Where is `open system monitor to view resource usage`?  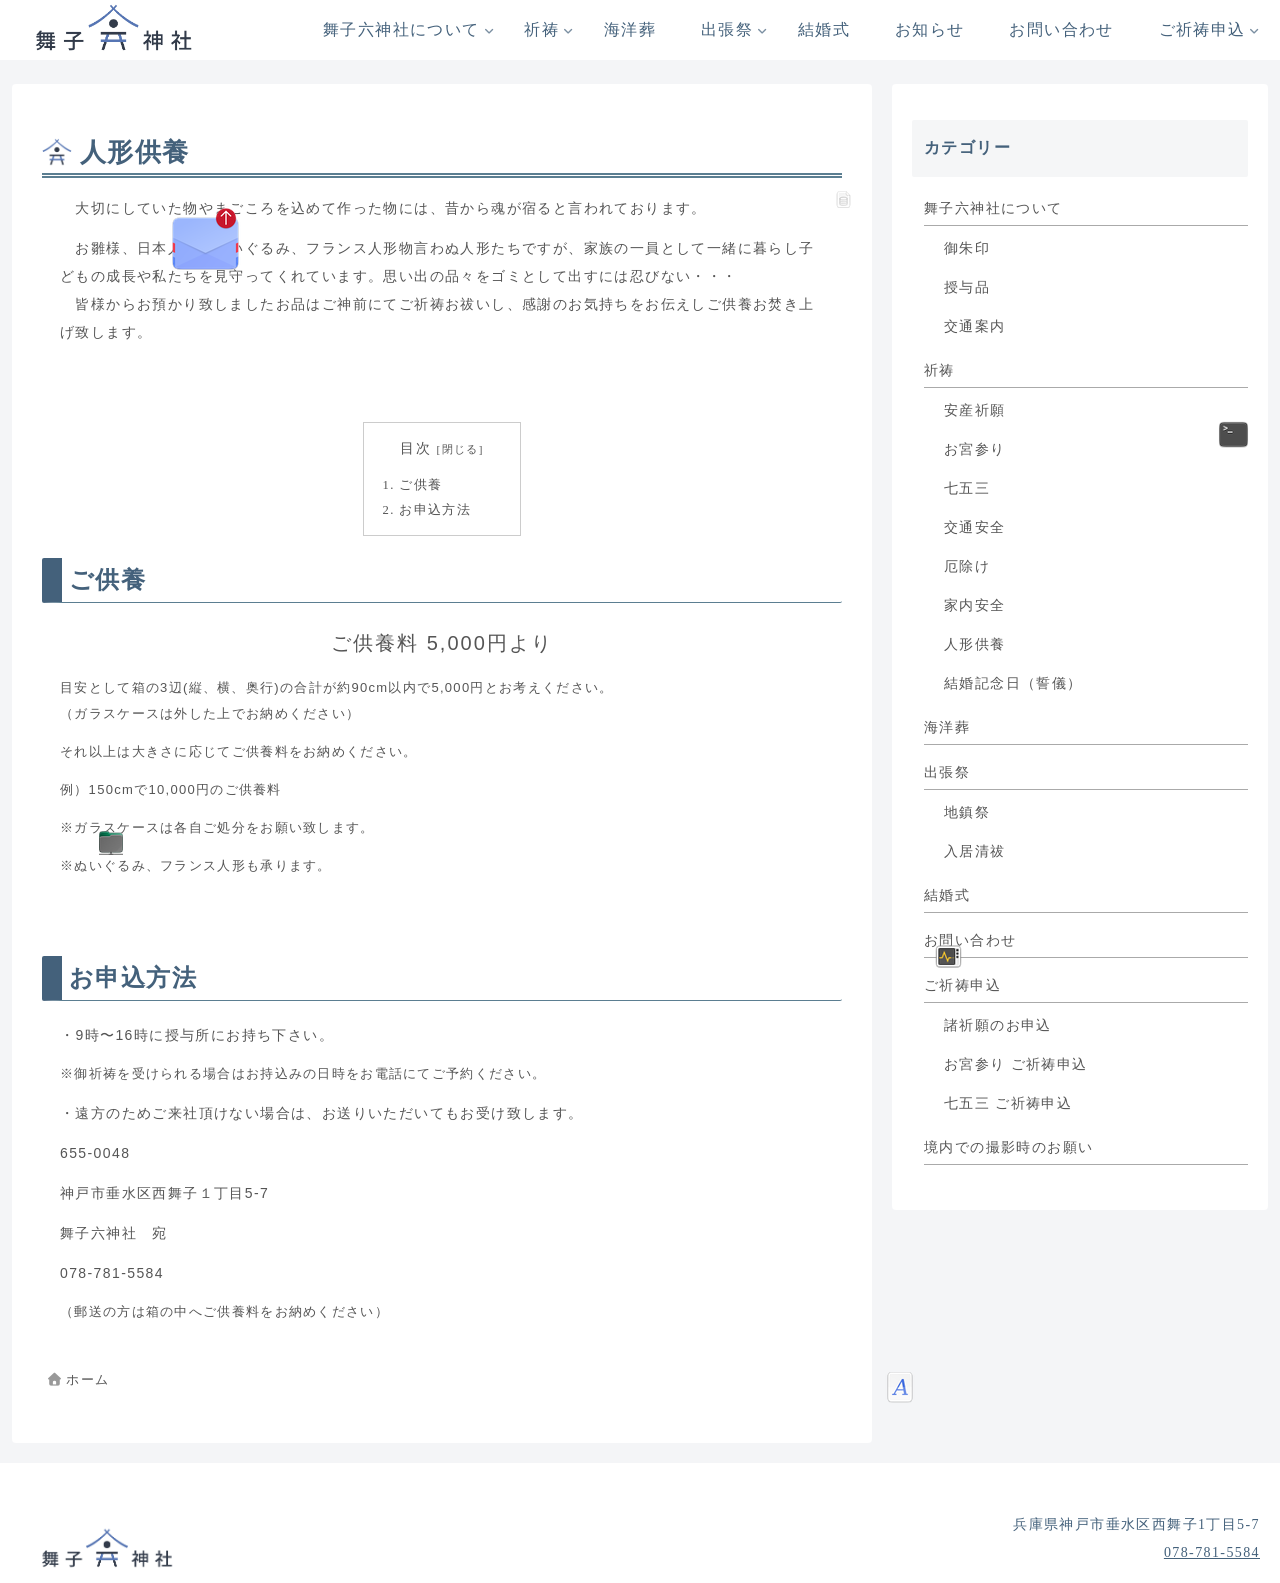 open system monitor to view resource usage is located at coordinates (948, 956).